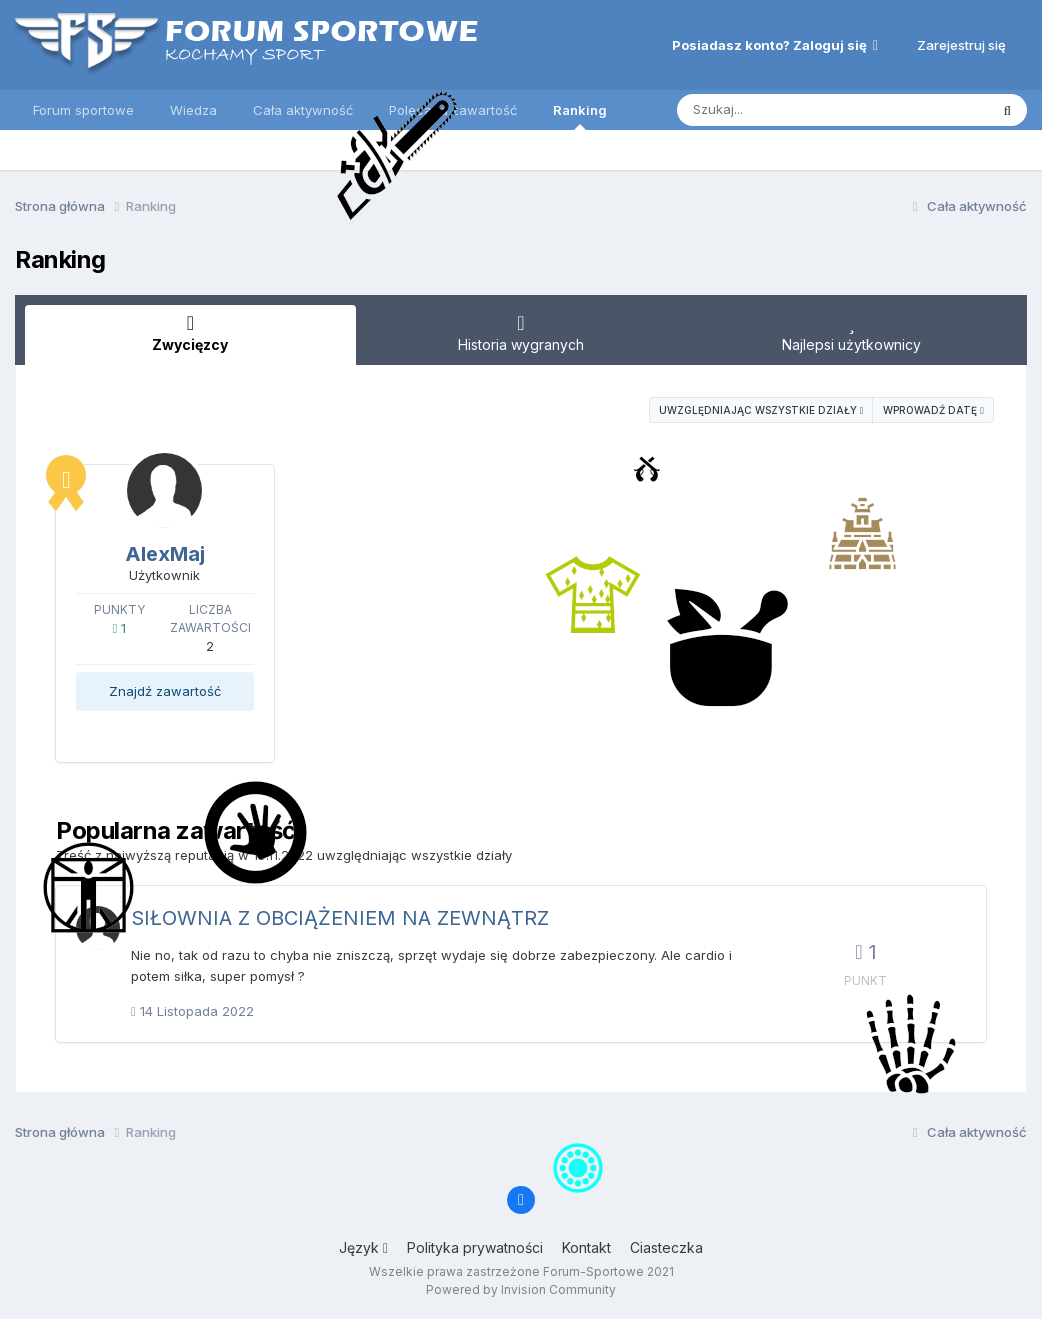 This screenshot has height=1319, width=1042. Describe the element at coordinates (862, 533) in the screenshot. I see `access viking or norse-themed content` at that location.